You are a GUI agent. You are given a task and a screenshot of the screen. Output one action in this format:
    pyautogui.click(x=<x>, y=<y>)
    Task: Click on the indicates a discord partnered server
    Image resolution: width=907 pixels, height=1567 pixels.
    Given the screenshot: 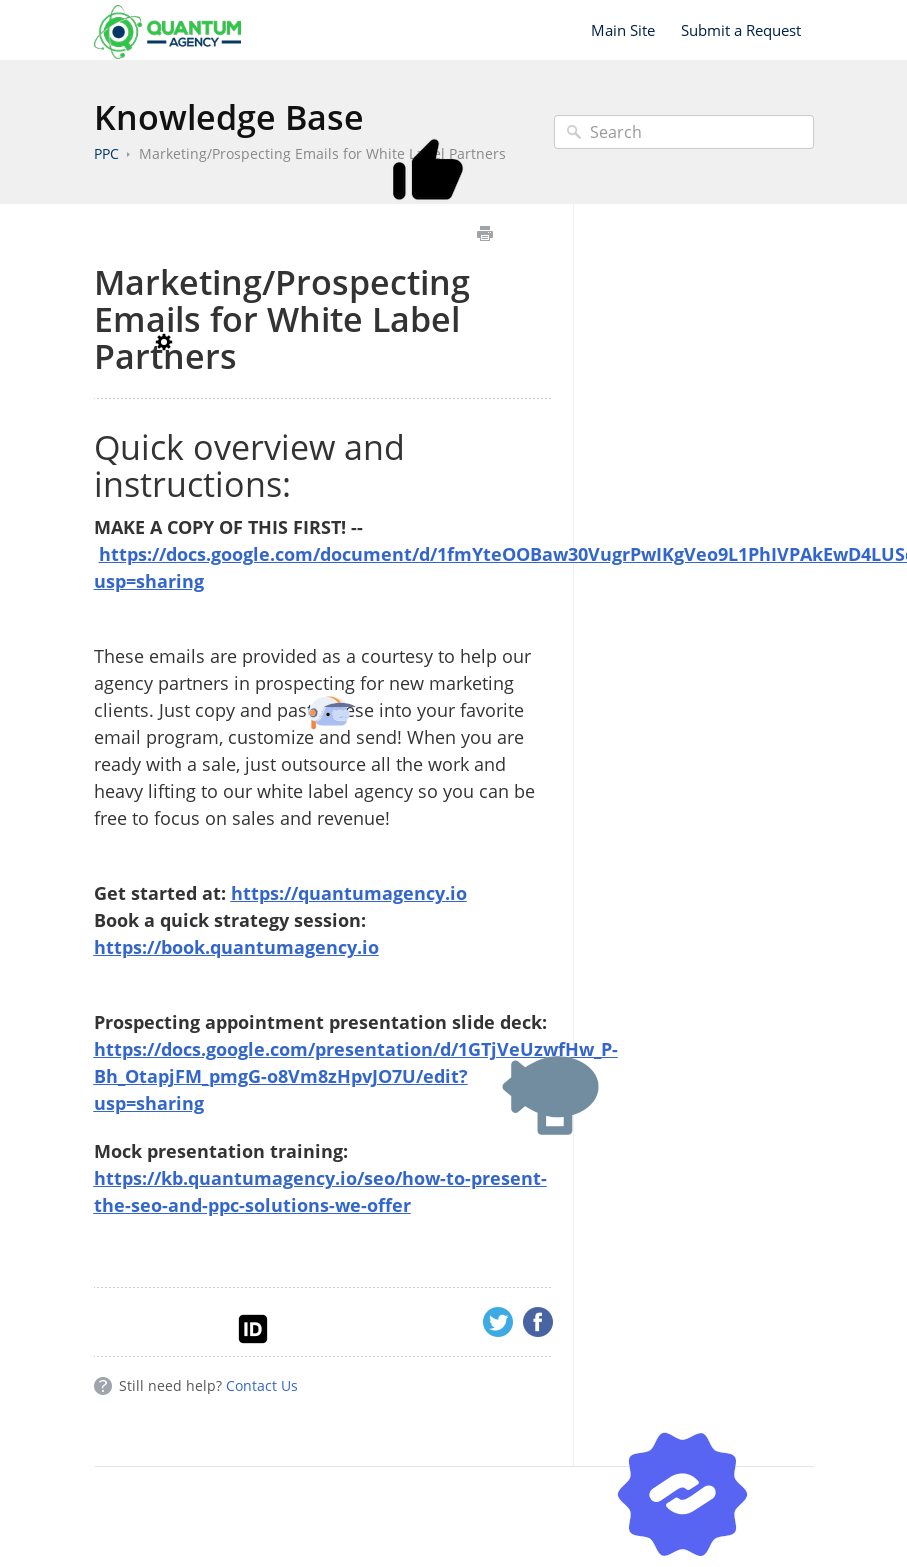 What is the action you would take?
    pyautogui.click(x=682, y=1494)
    